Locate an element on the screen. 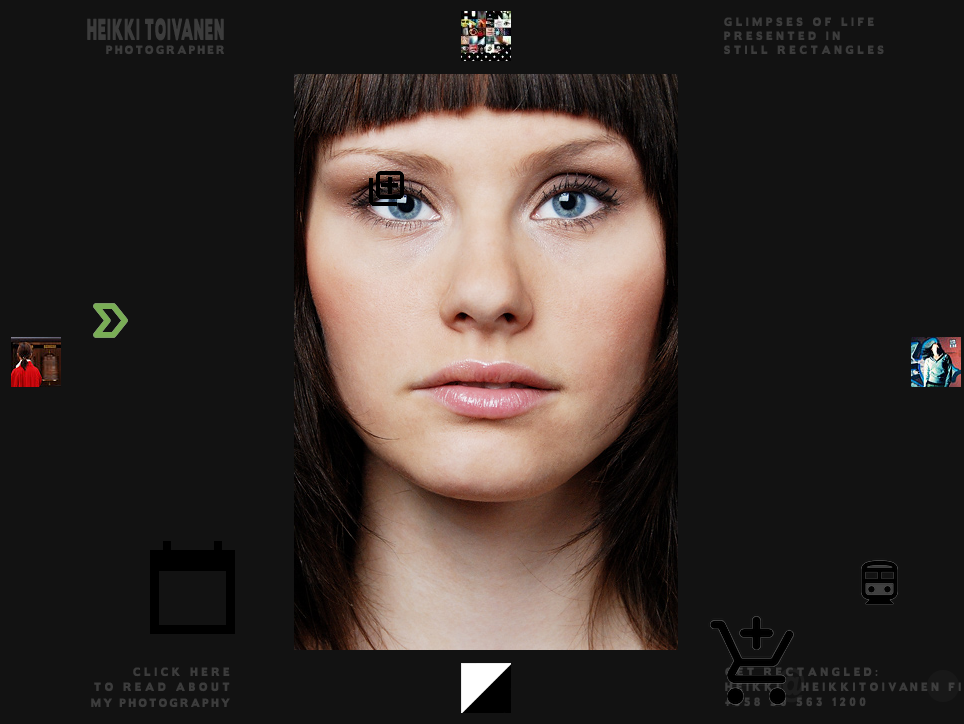 This screenshot has width=964, height=724. add item to shopping cart is located at coordinates (756, 662).